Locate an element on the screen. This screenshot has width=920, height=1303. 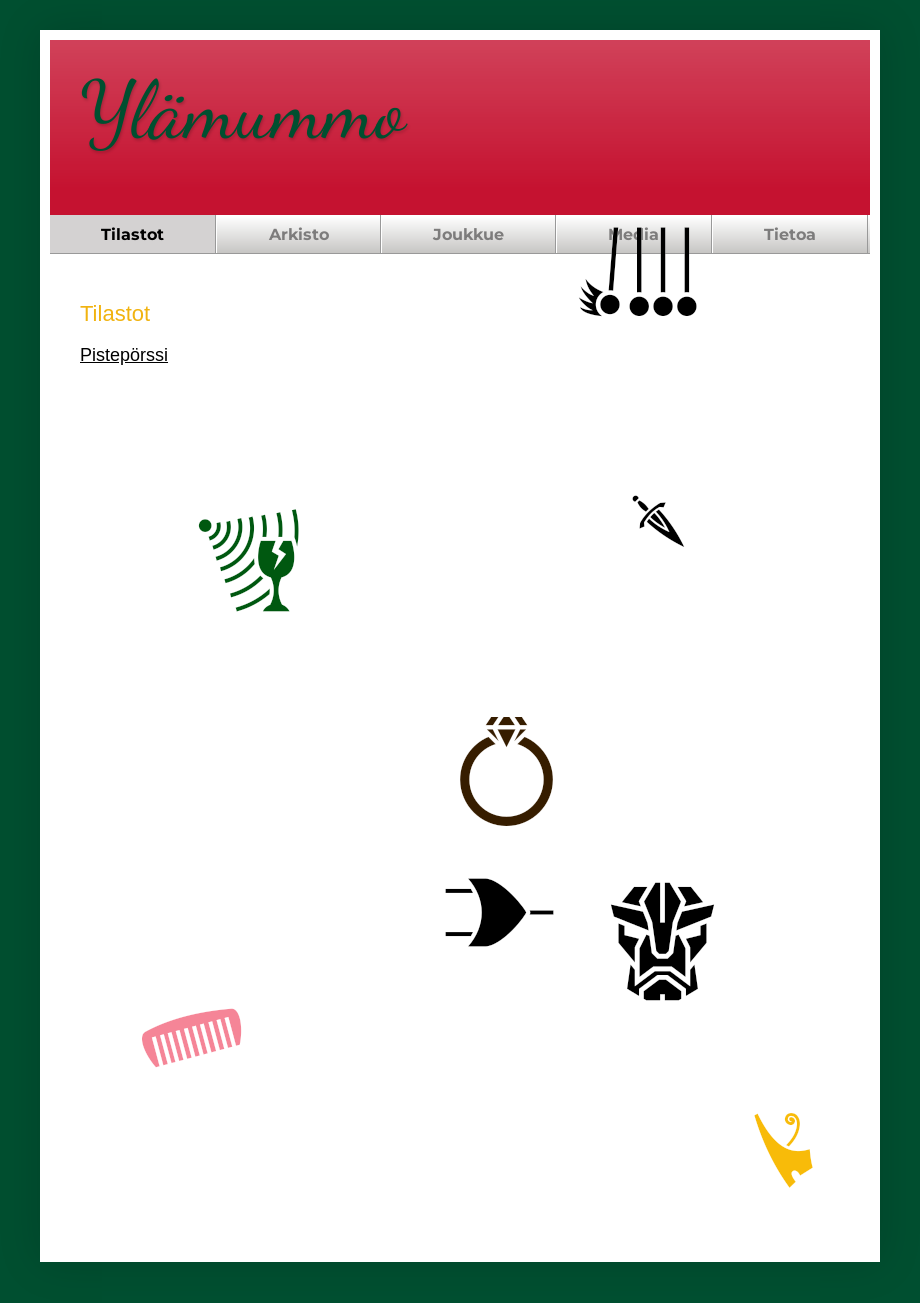
access ultrasound or sonography features is located at coordinates (249, 560).